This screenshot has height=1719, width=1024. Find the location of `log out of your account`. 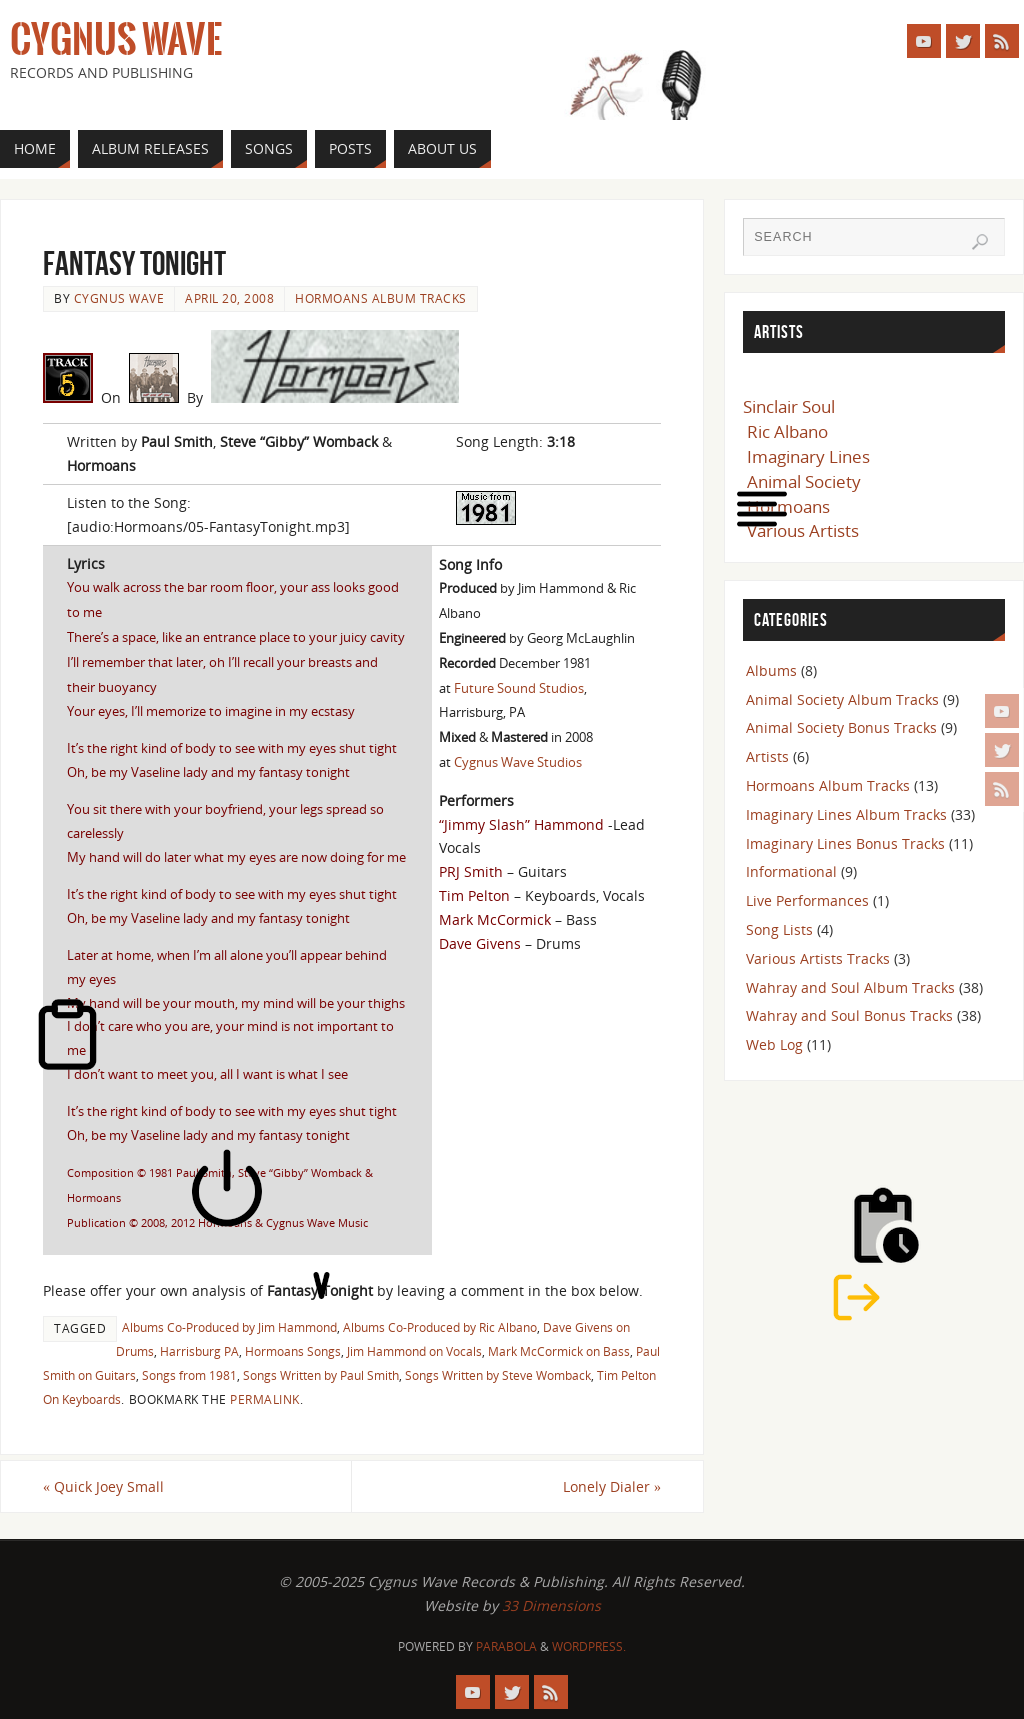

log out of your account is located at coordinates (856, 1297).